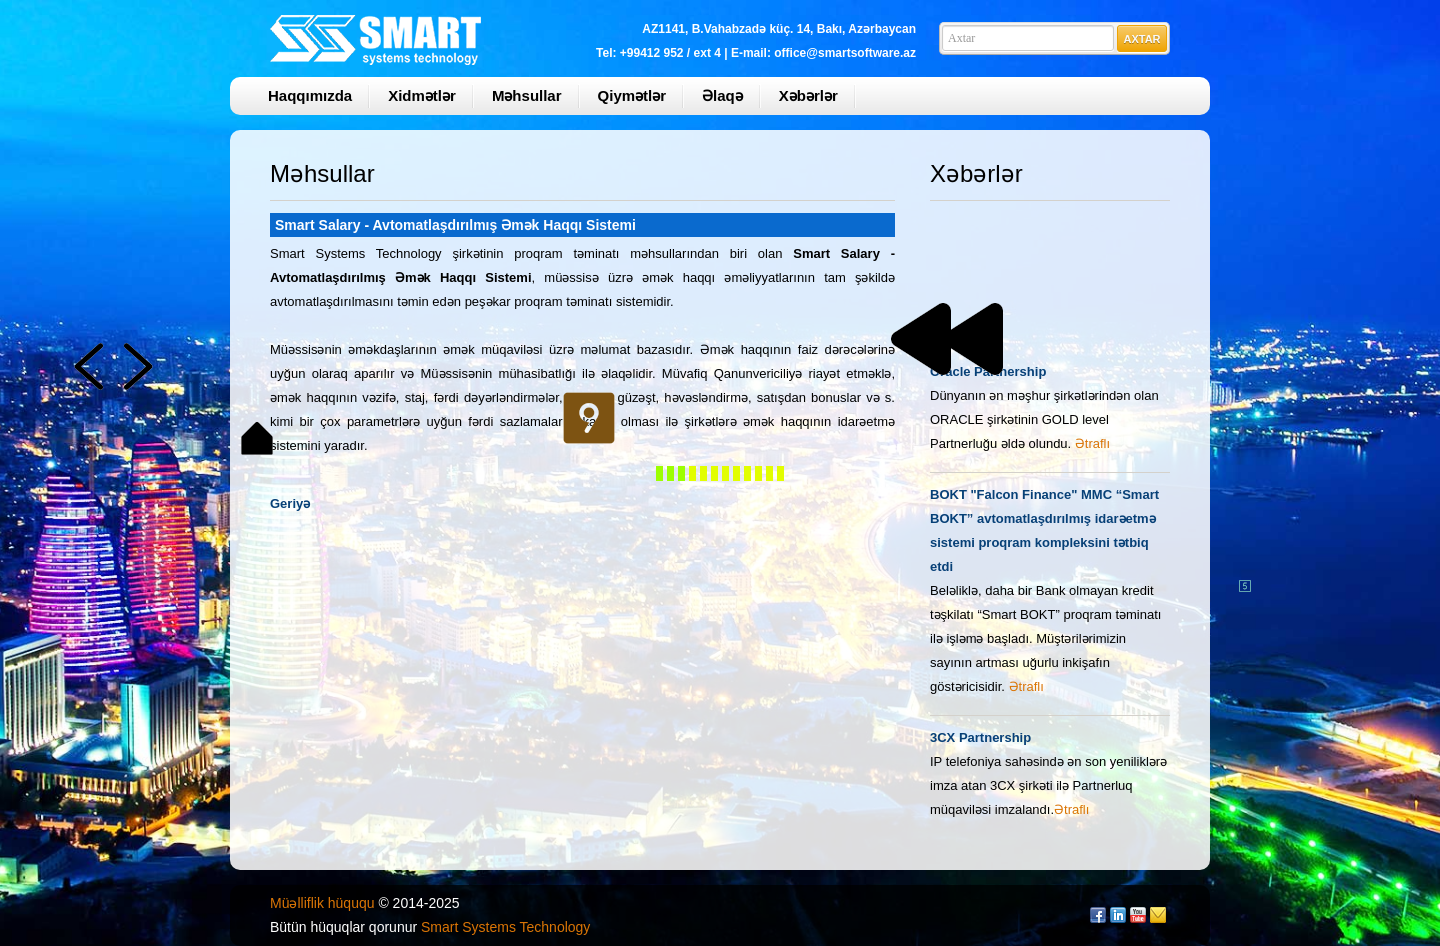  Describe the element at coordinates (951, 339) in the screenshot. I see `rewind media playback` at that location.